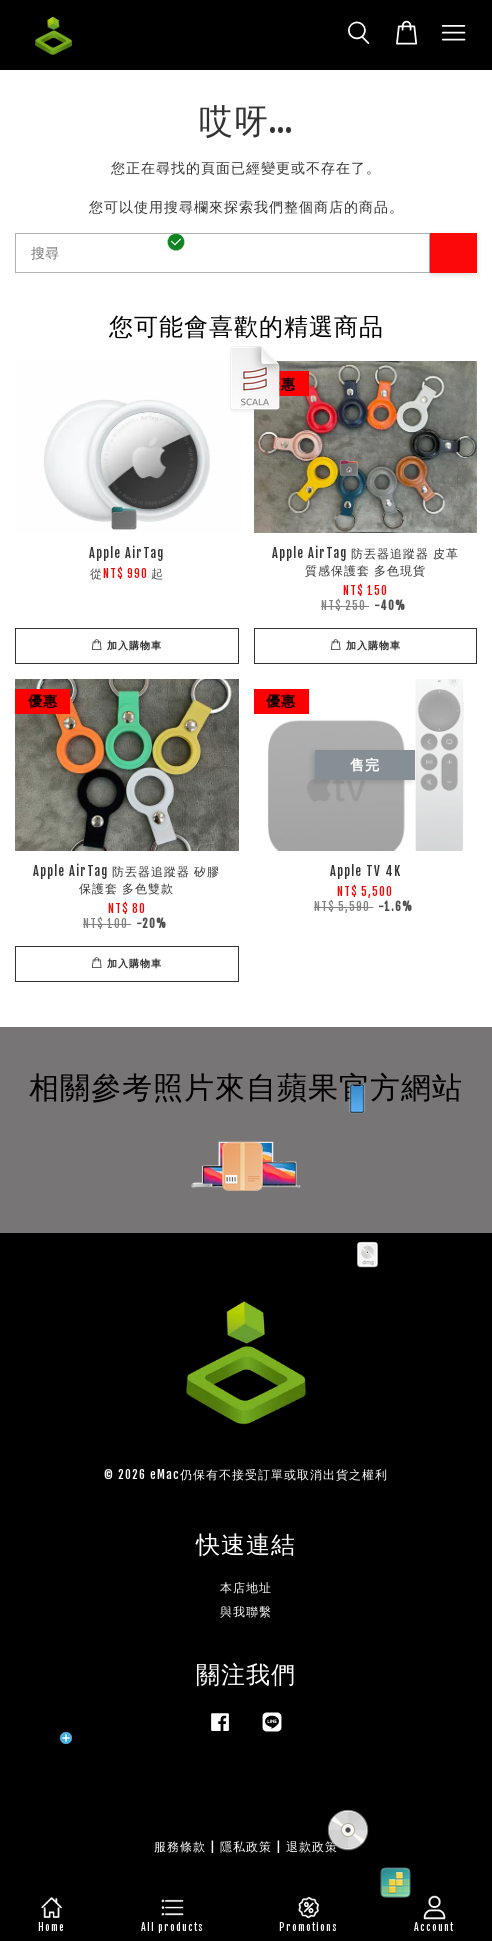 This screenshot has width=492, height=1941. Describe the element at coordinates (349, 468) in the screenshot. I see `access your home folder` at that location.